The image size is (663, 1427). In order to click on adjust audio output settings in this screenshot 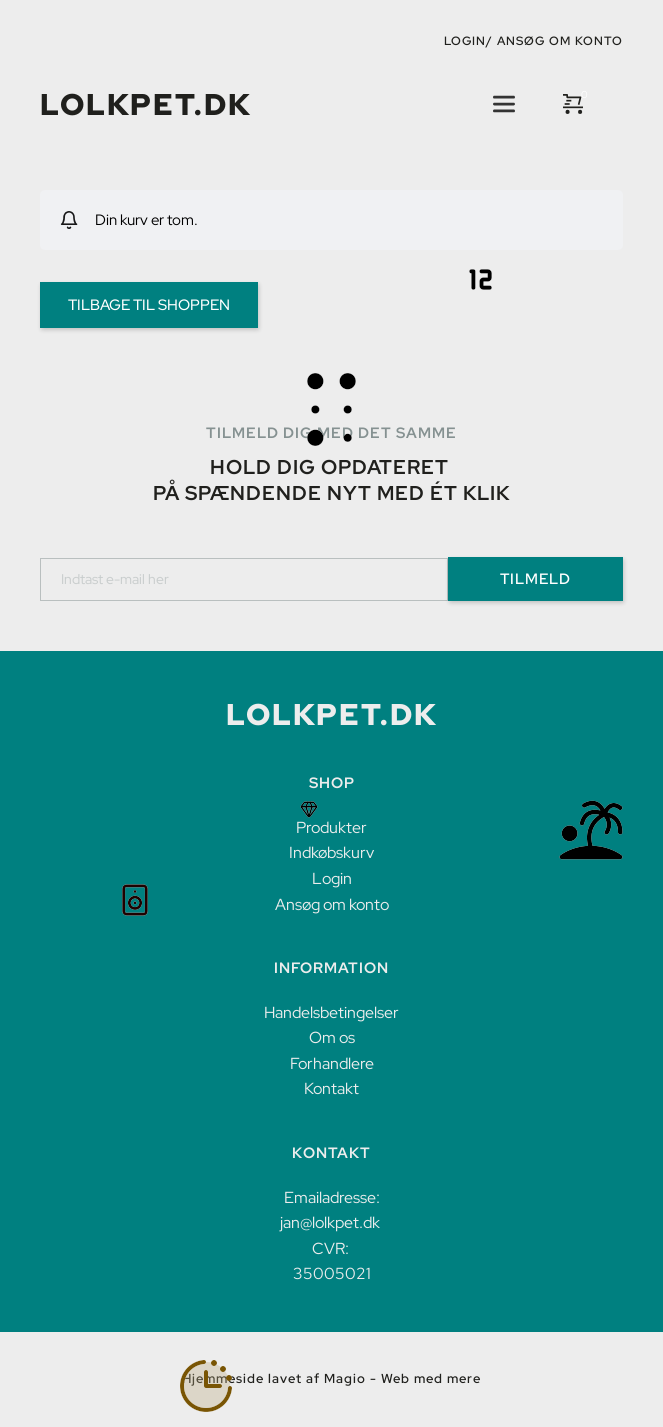, I will do `click(135, 900)`.